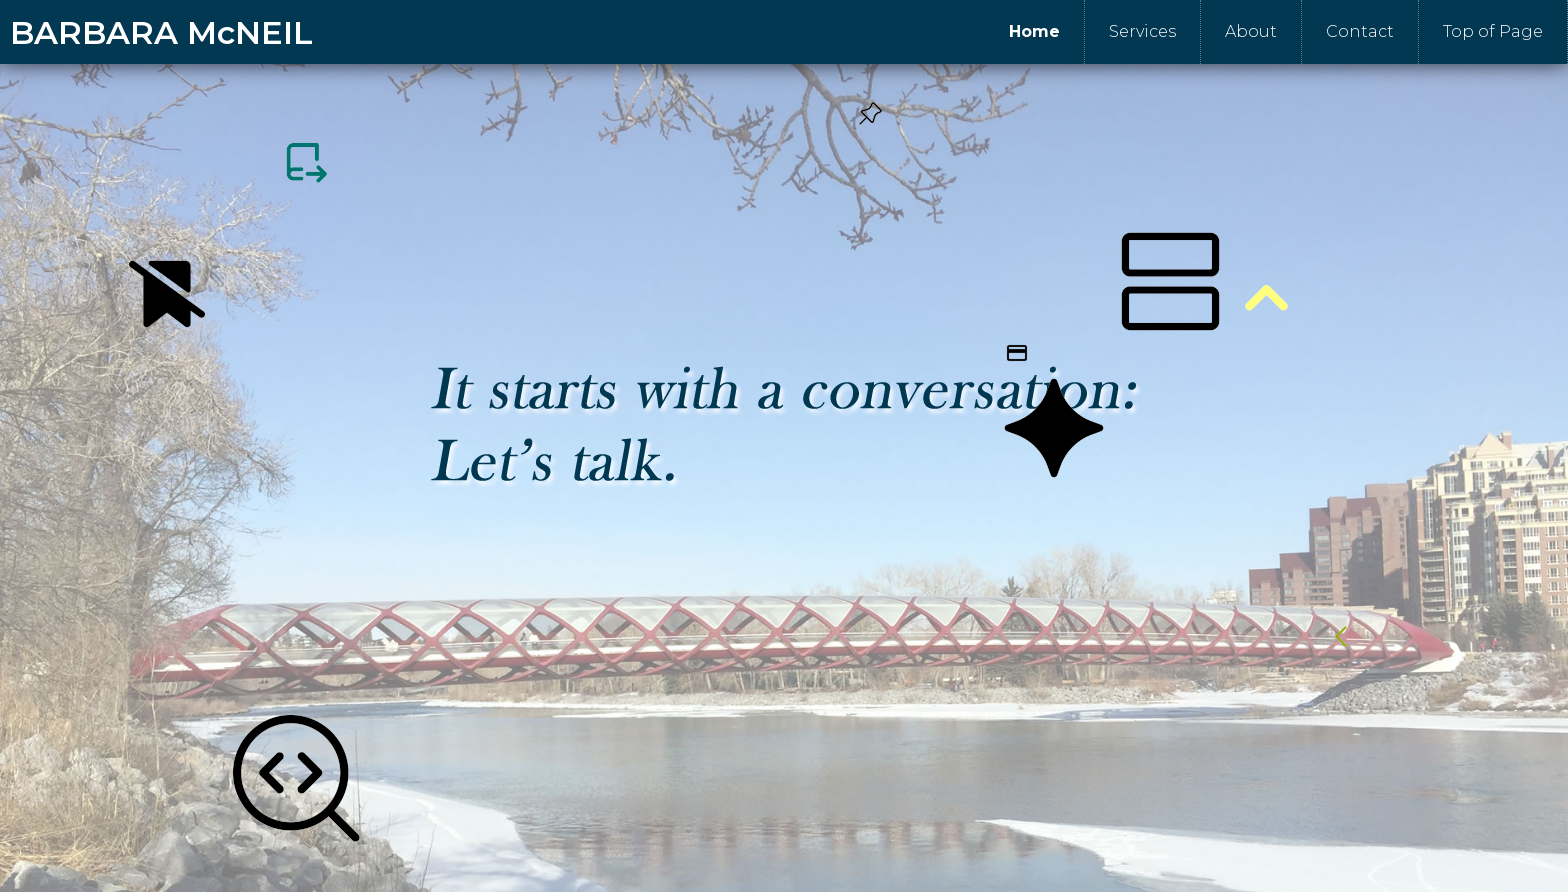 Image resolution: width=1568 pixels, height=892 pixels. What do you see at coordinates (305, 164) in the screenshot?
I see `pull changes from a remote repository` at bounding box center [305, 164].